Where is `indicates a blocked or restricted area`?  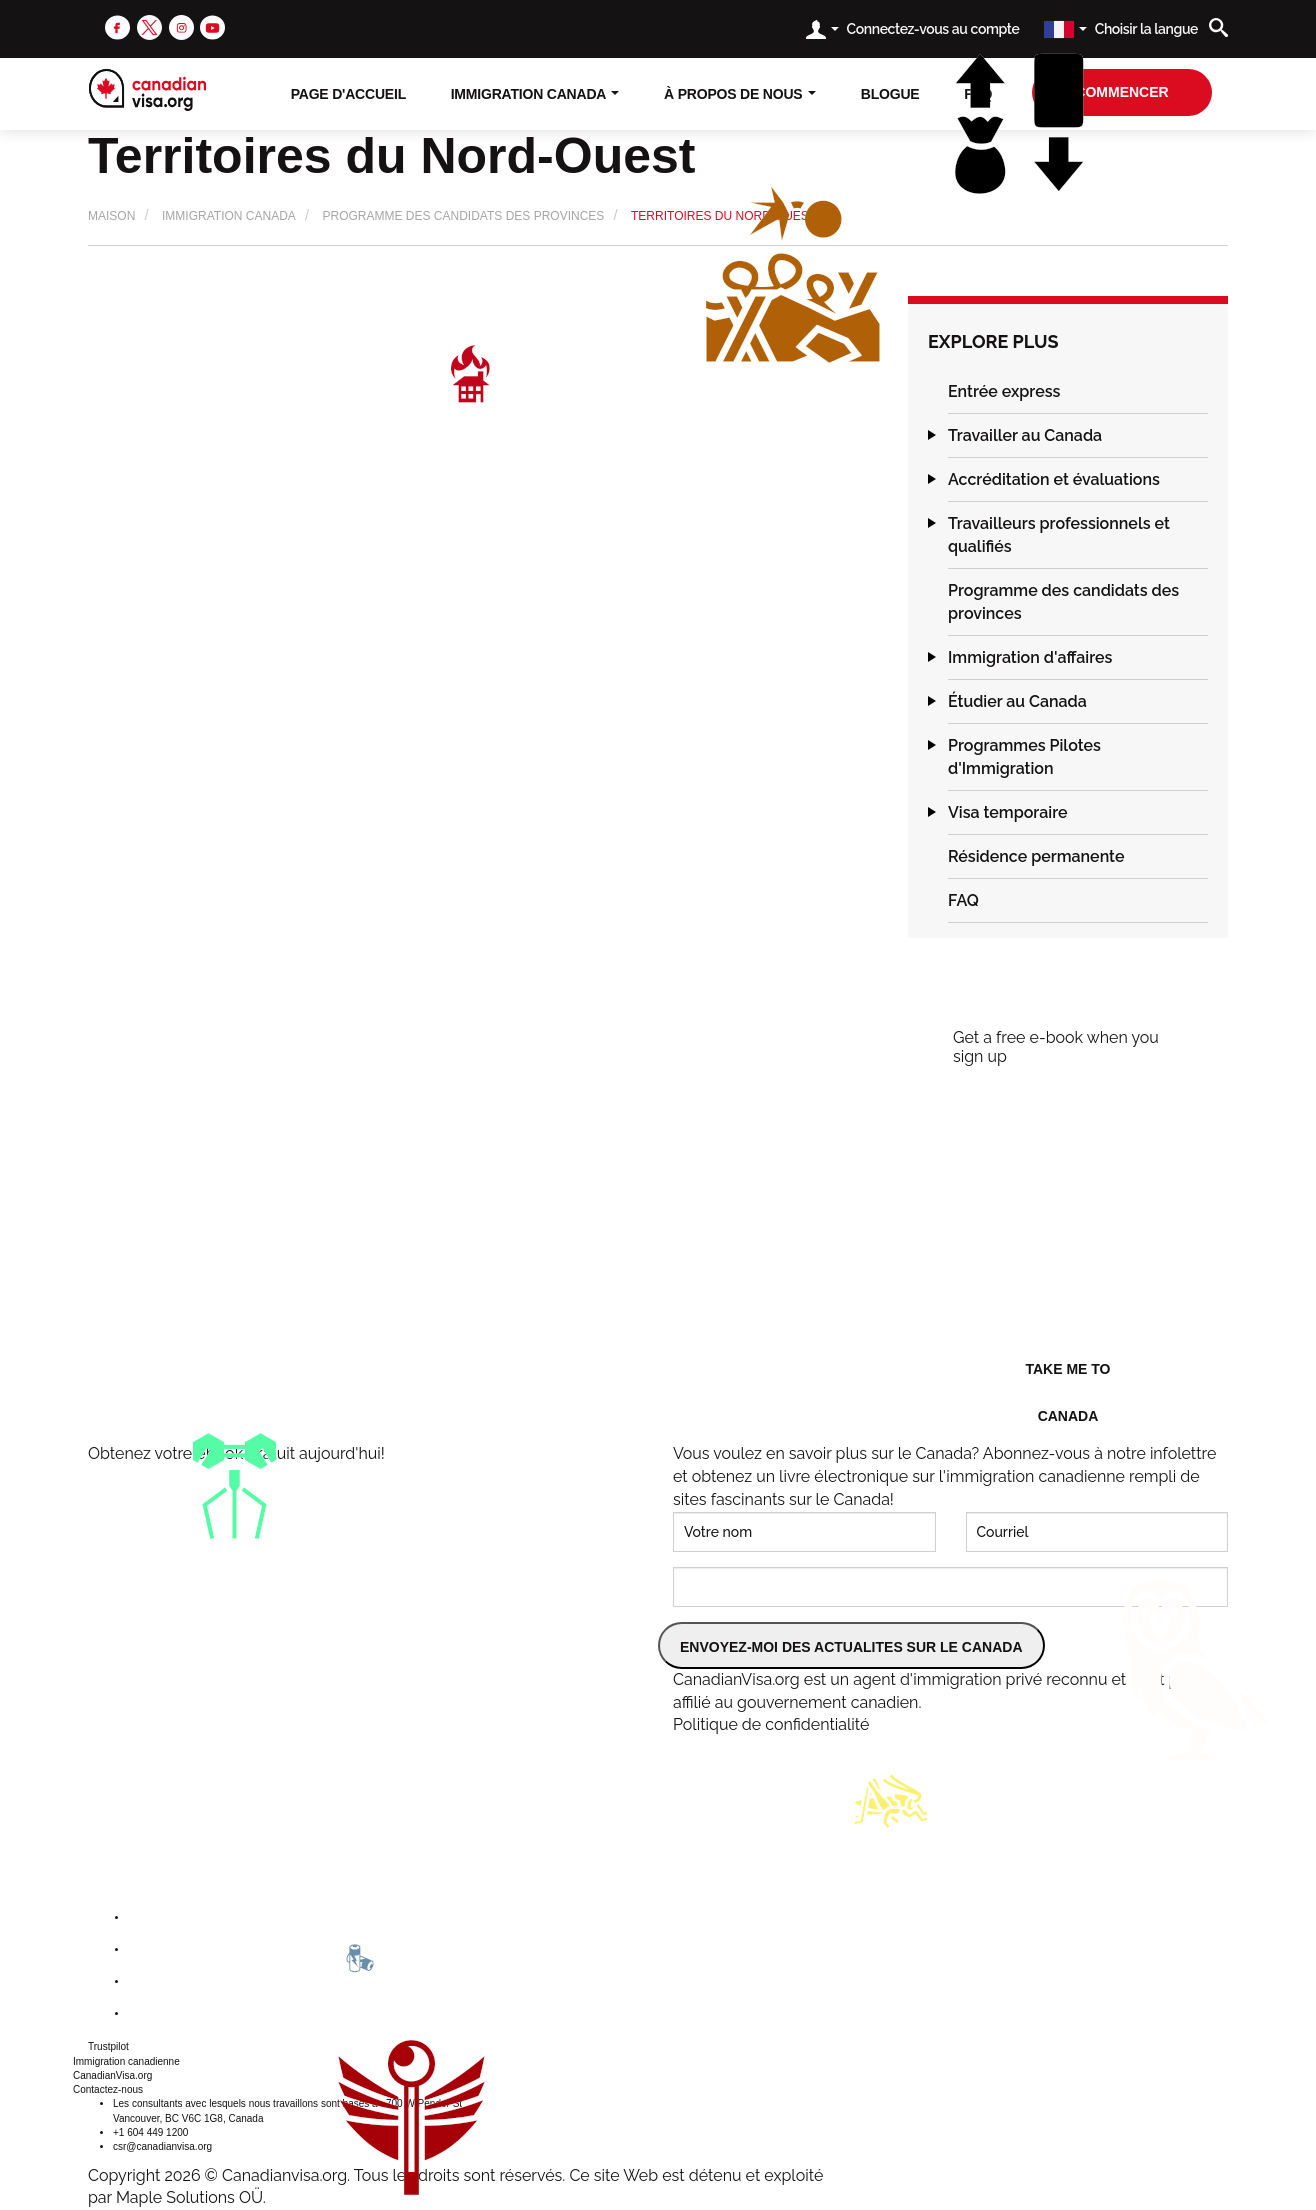
indicates a blocked or restricted area is located at coordinates (793, 275).